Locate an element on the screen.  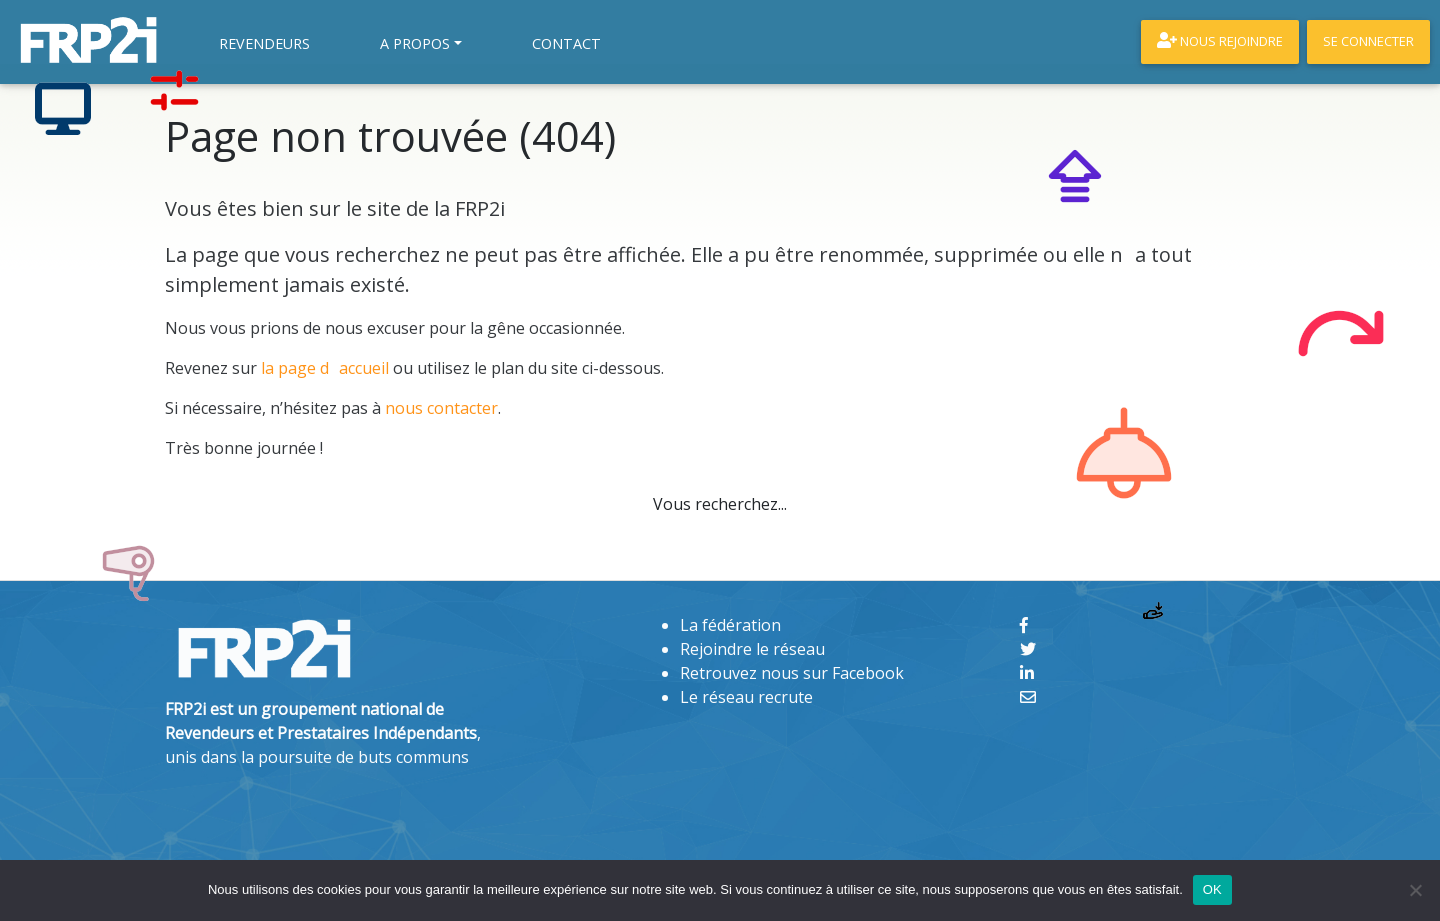
access display settings is located at coordinates (63, 107).